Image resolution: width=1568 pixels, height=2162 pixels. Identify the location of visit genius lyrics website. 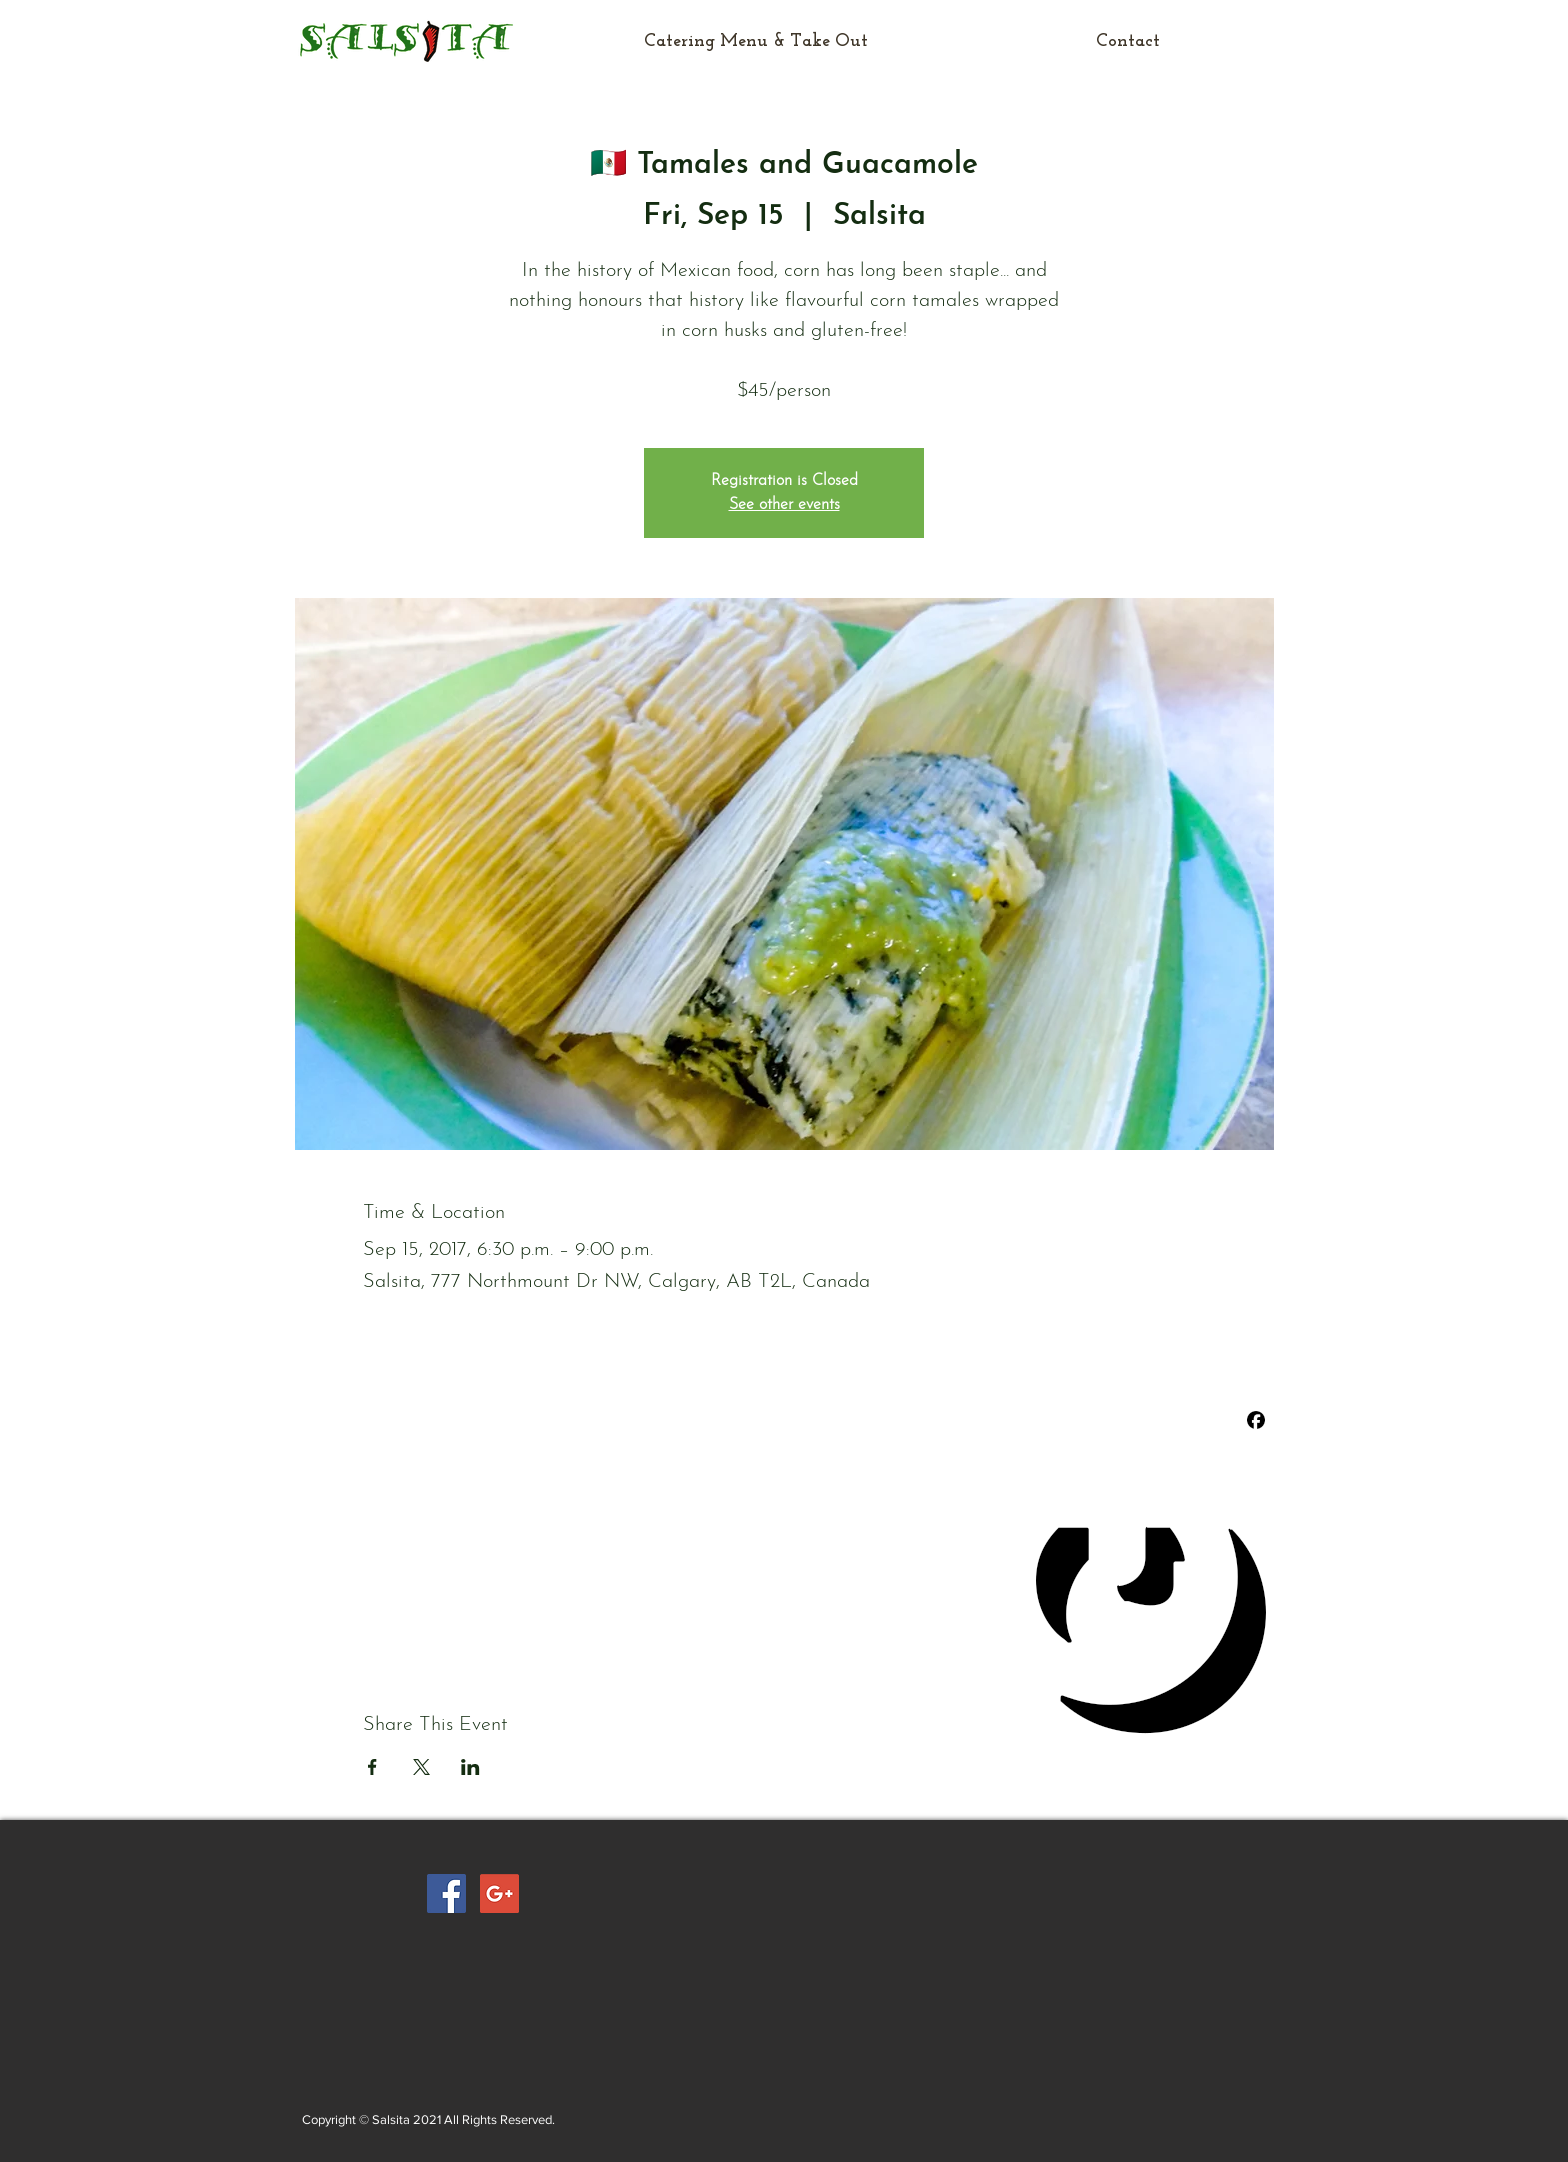
(1151, 1630).